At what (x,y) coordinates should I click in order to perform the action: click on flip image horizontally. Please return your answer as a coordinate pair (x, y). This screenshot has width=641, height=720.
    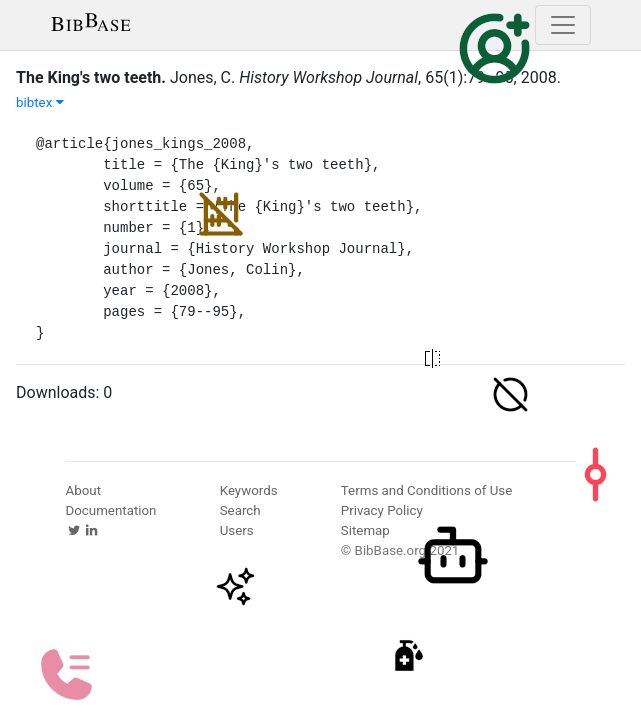
    Looking at the image, I should click on (432, 358).